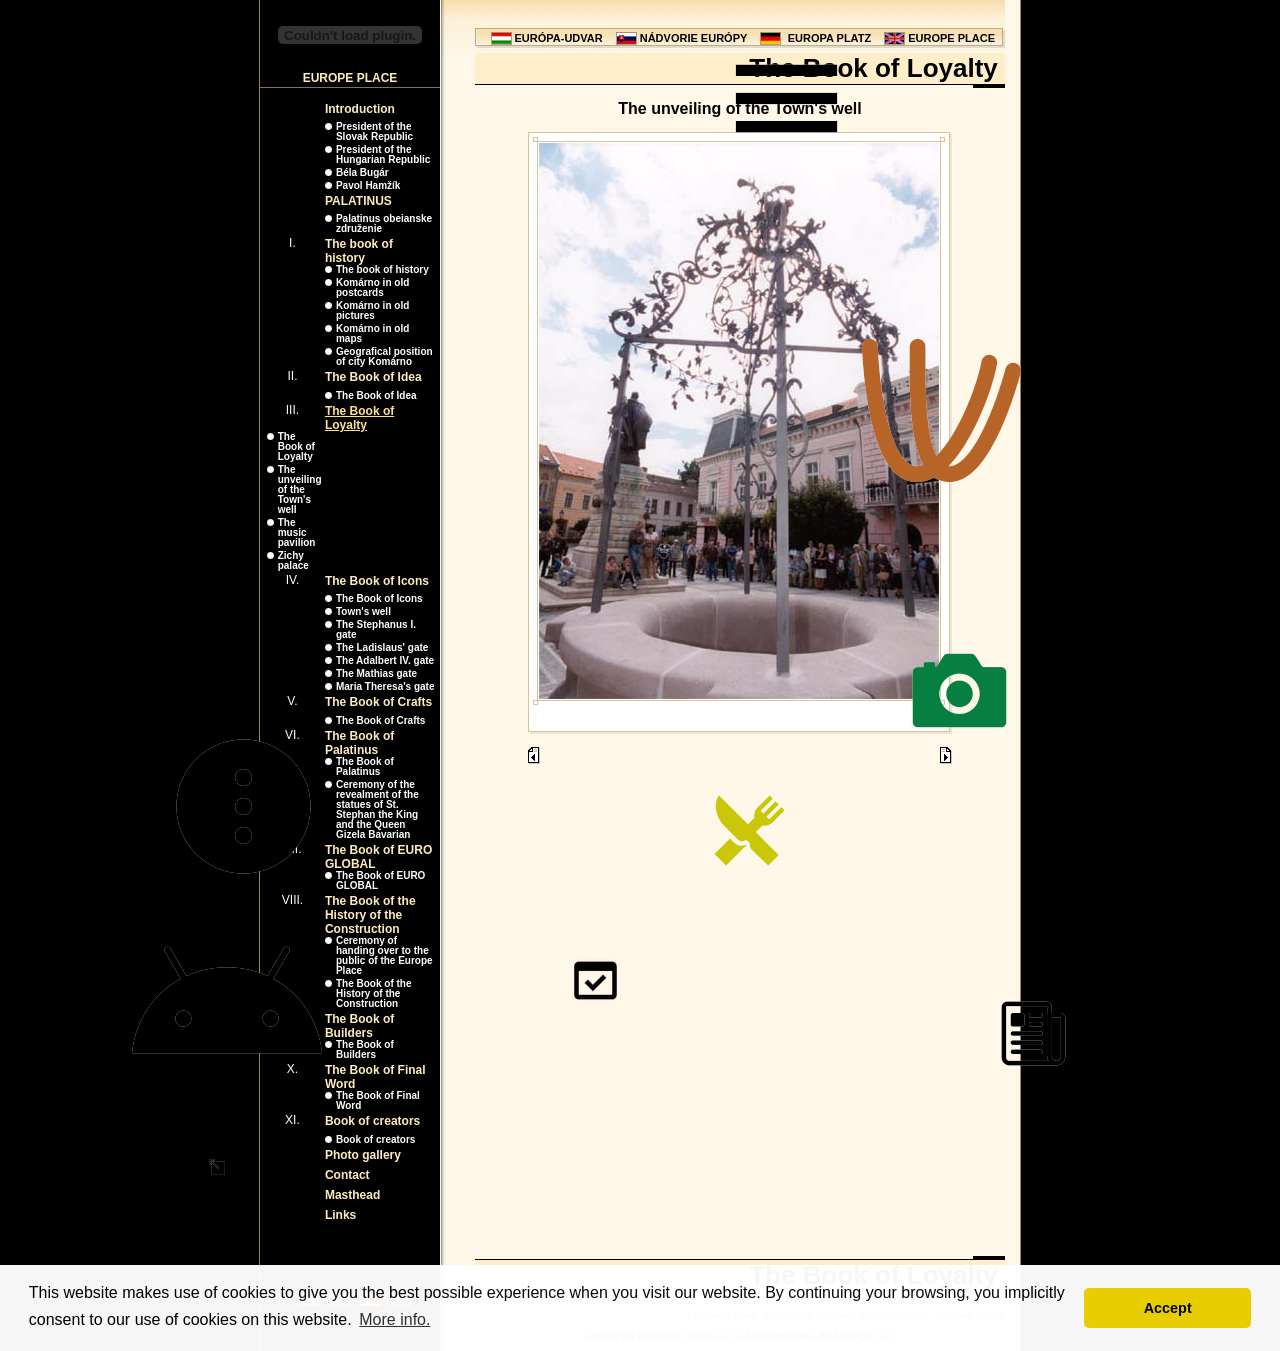 The height and width of the screenshot is (1351, 1280). Describe the element at coordinates (217, 1167) in the screenshot. I see `navigate to previous screen or parent folder` at that location.